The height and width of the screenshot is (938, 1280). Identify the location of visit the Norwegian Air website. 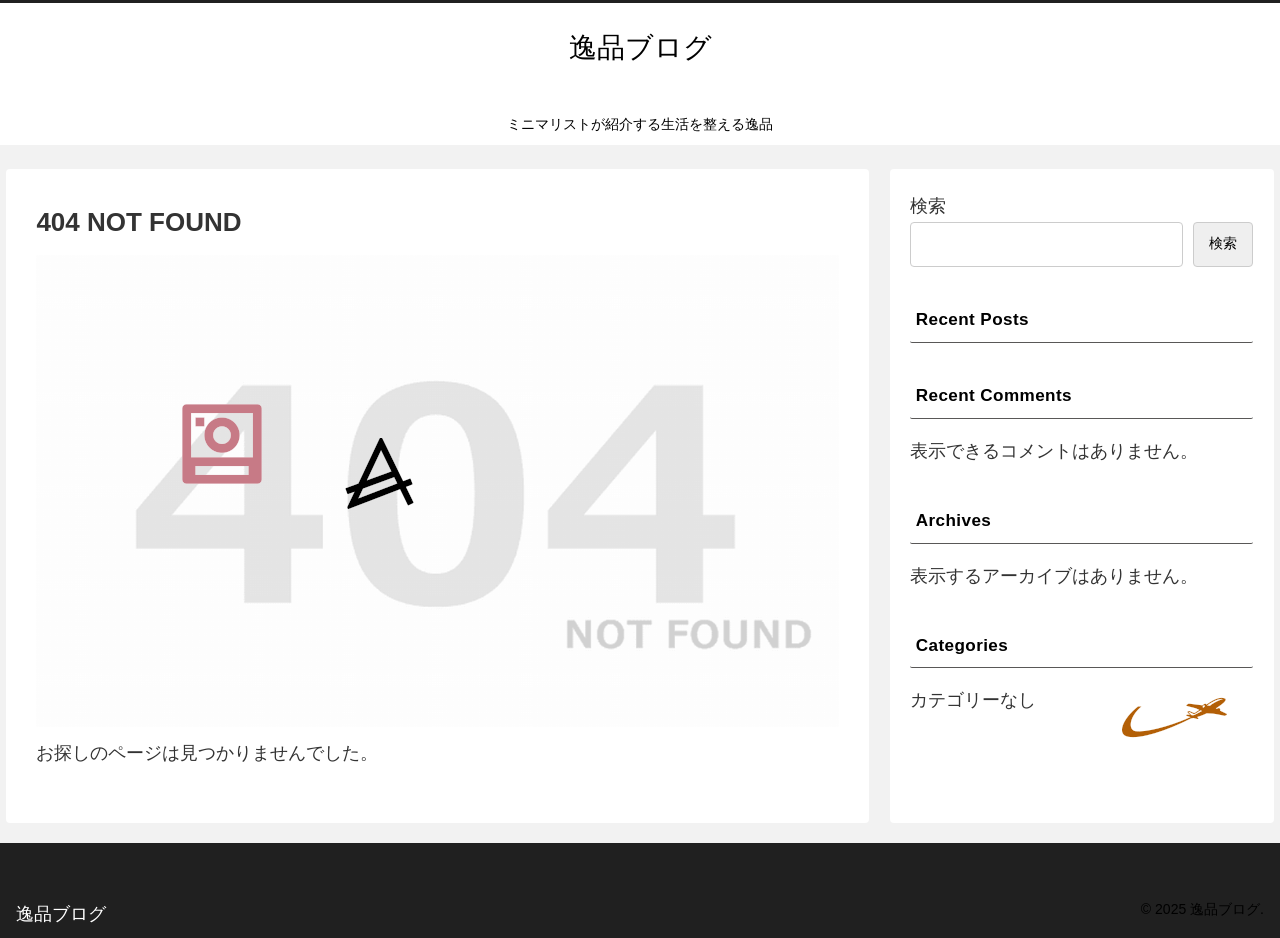
(1174, 717).